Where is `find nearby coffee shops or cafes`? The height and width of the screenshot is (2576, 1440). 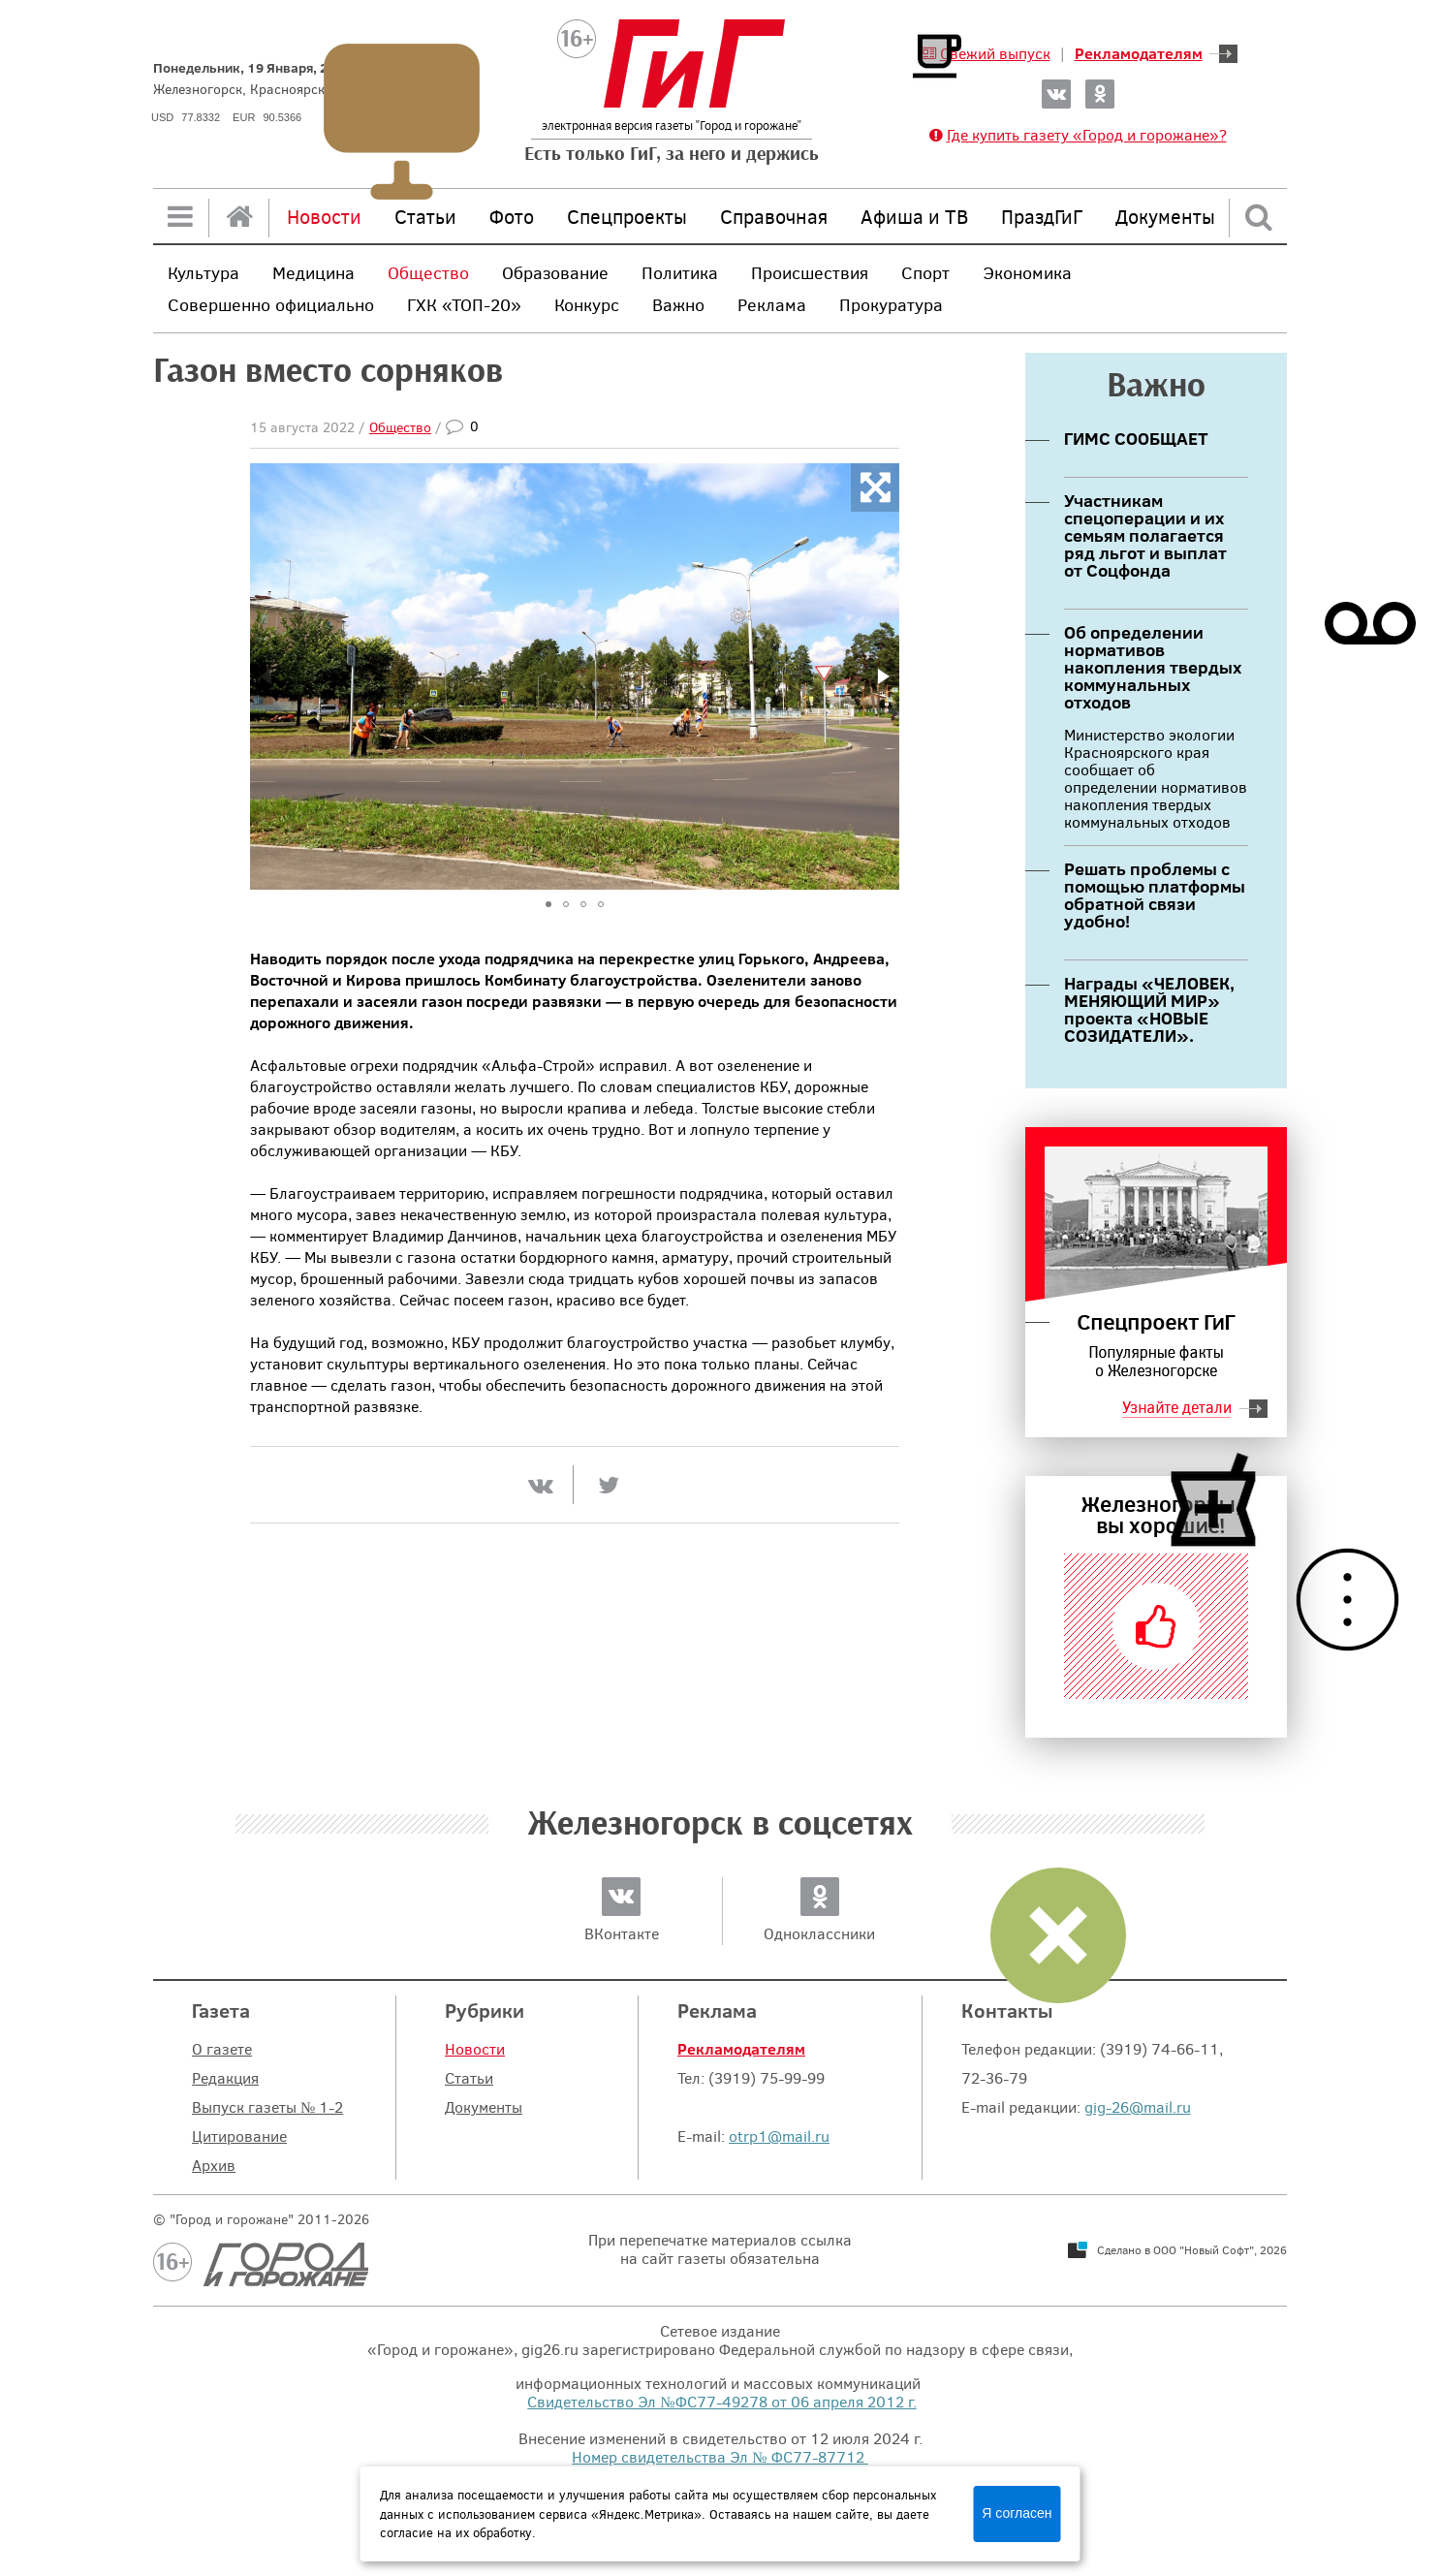
find nearby coffee shops or cafes is located at coordinates (937, 56).